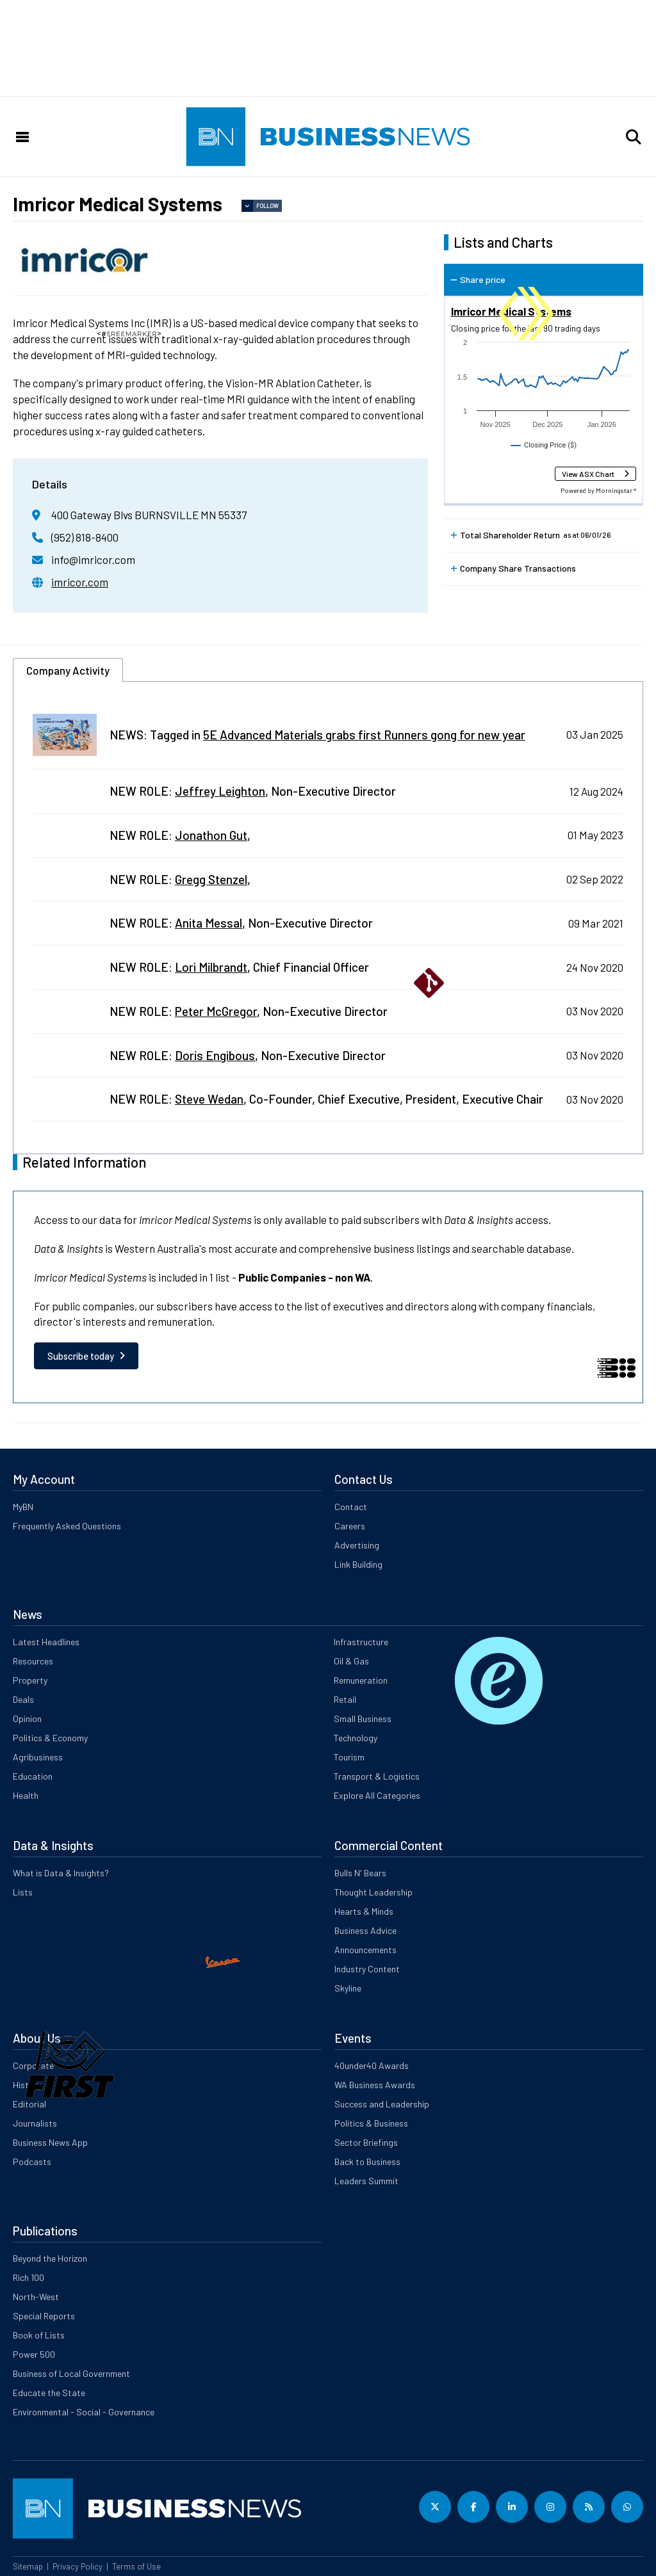 This screenshot has height=2576, width=656. What do you see at coordinates (429, 983) in the screenshot?
I see `git version control logo` at bounding box center [429, 983].